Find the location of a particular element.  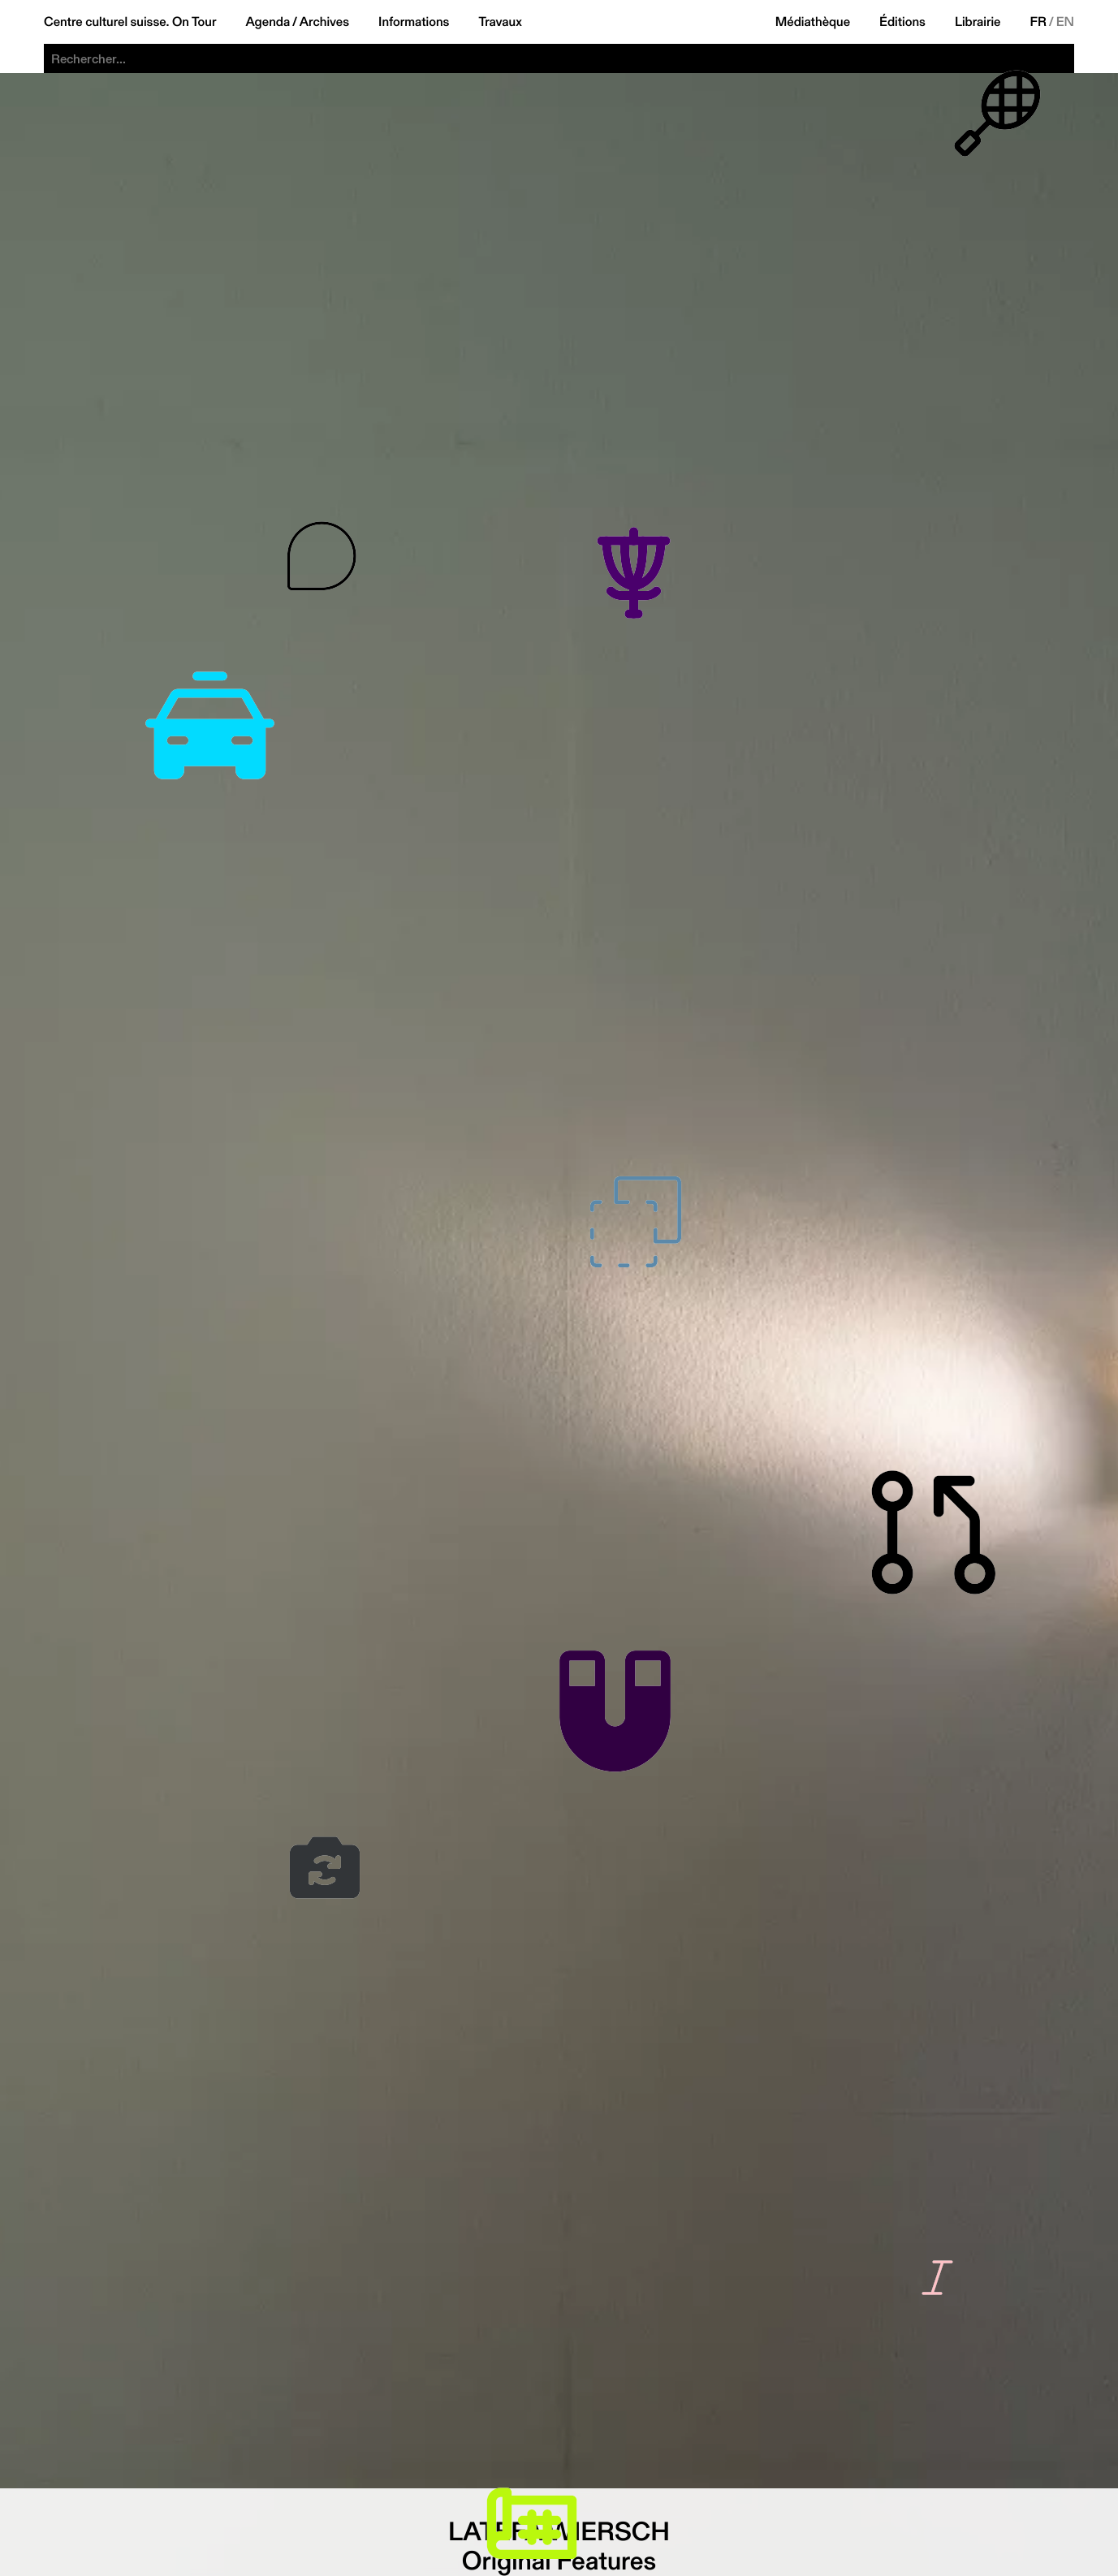

switch between front and rear camera is located at coordinates (325, 1869).